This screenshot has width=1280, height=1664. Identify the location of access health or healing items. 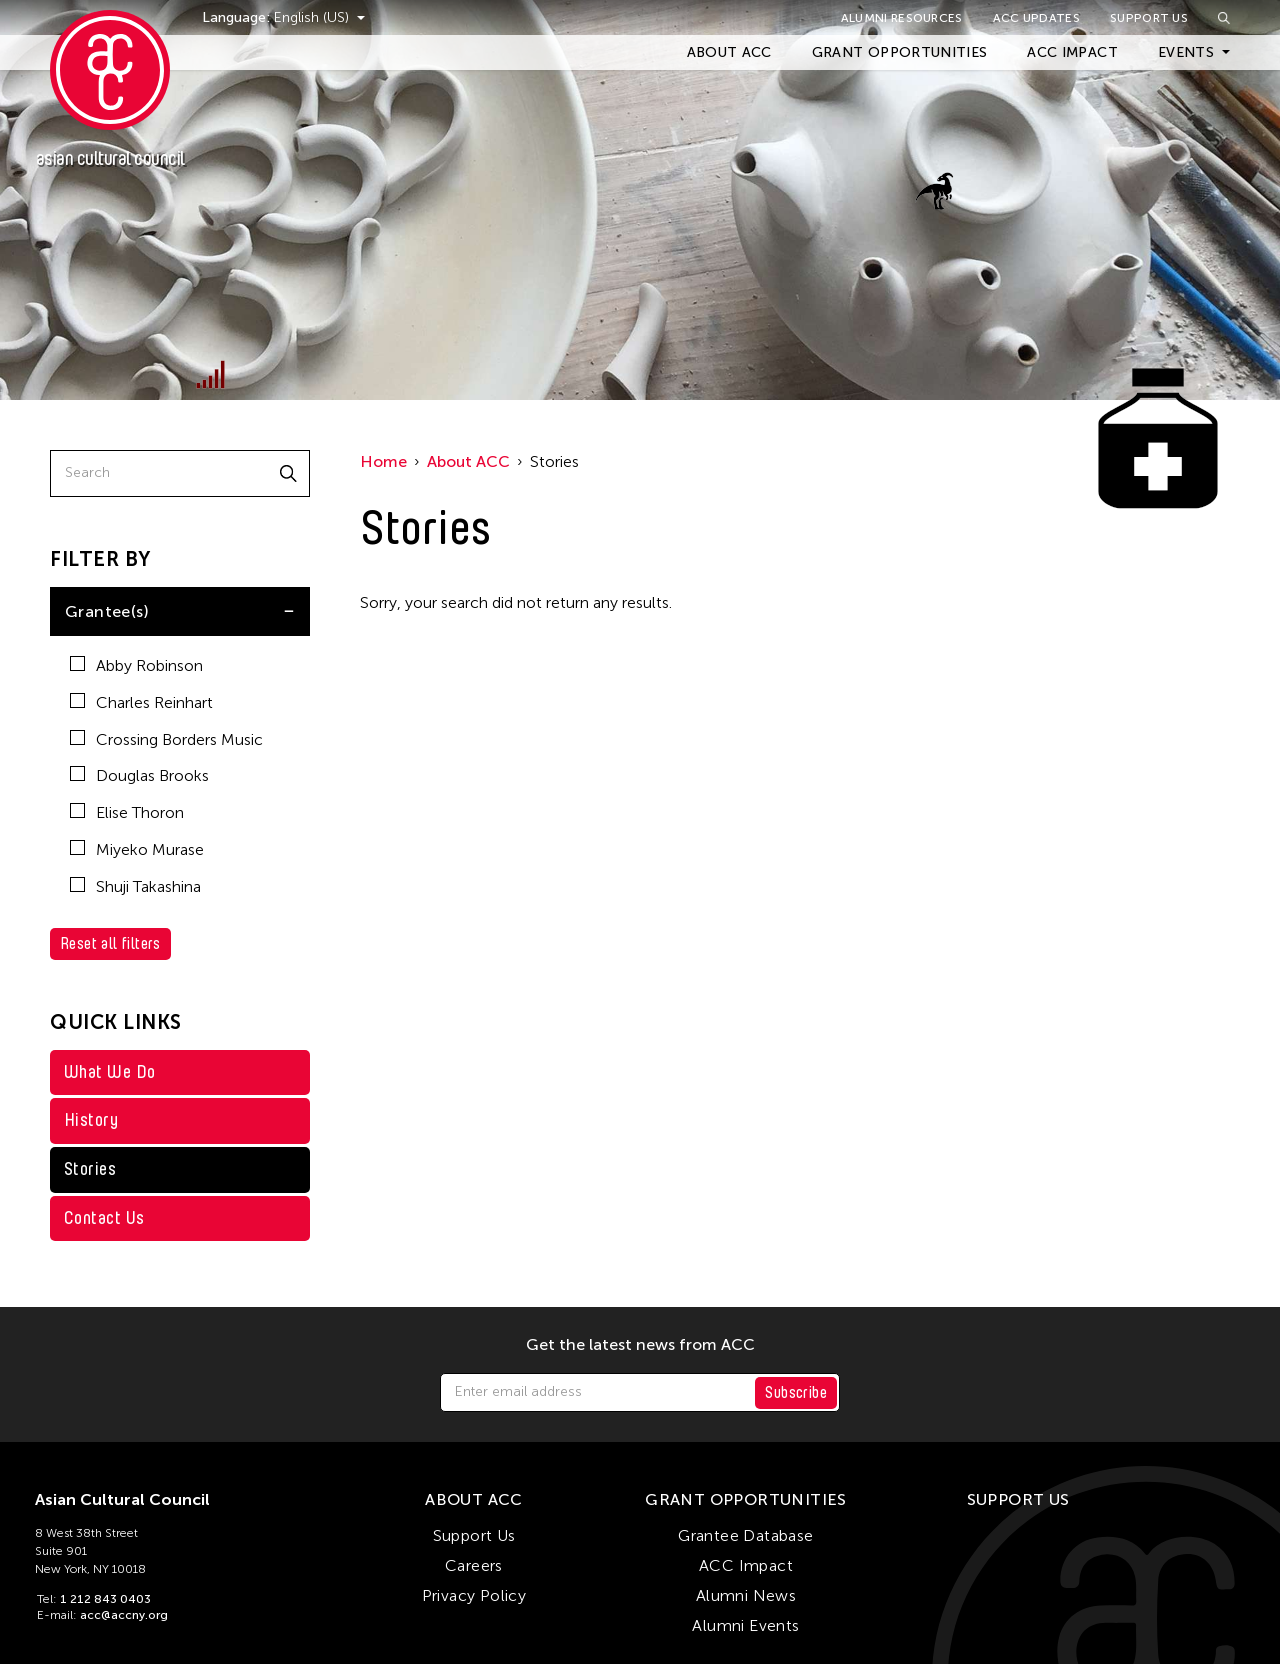
(1158, 438).